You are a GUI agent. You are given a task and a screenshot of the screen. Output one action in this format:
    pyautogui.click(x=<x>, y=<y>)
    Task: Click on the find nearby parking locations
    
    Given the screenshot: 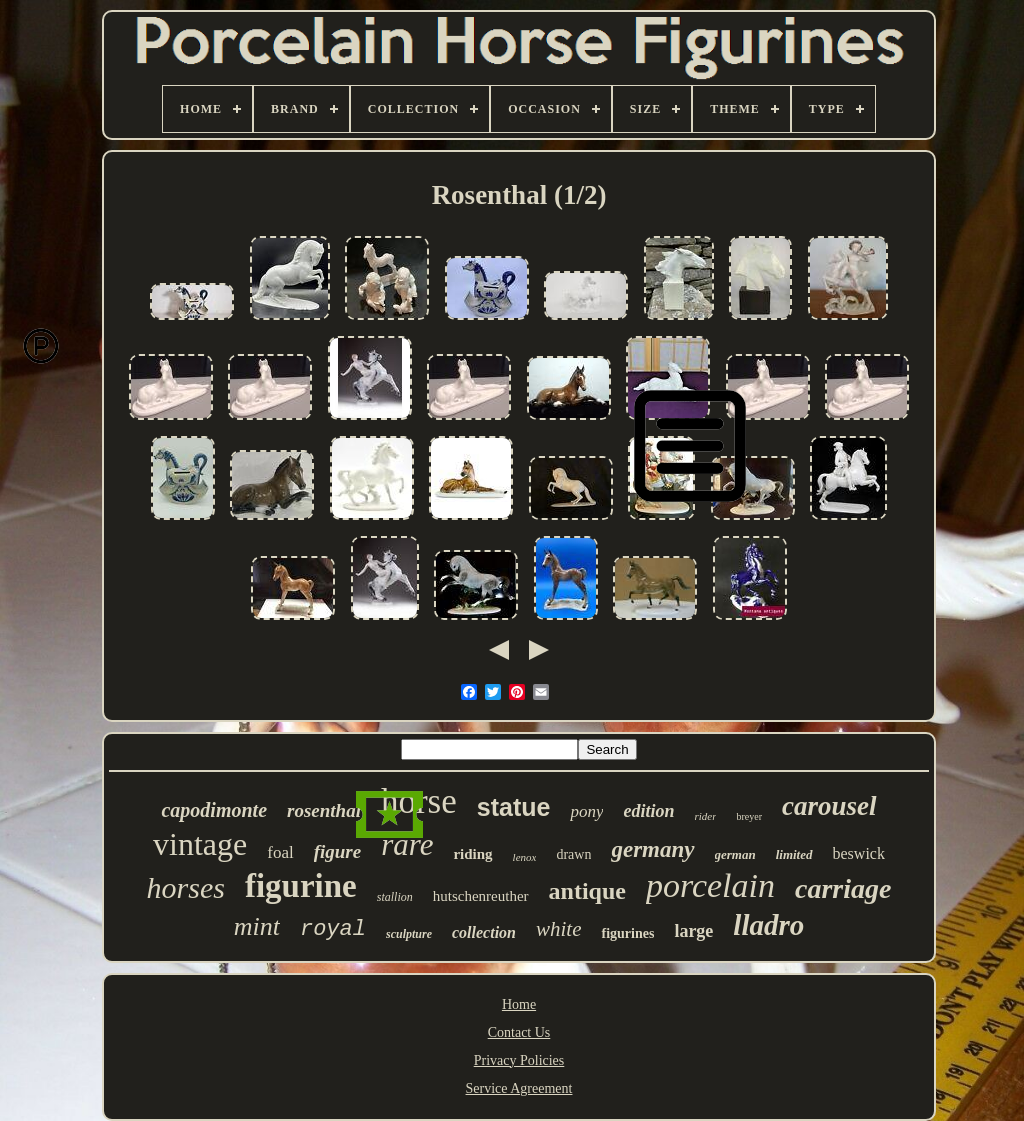 What is the action you would take?
    pyautogui.click(x=41, y=346)
    